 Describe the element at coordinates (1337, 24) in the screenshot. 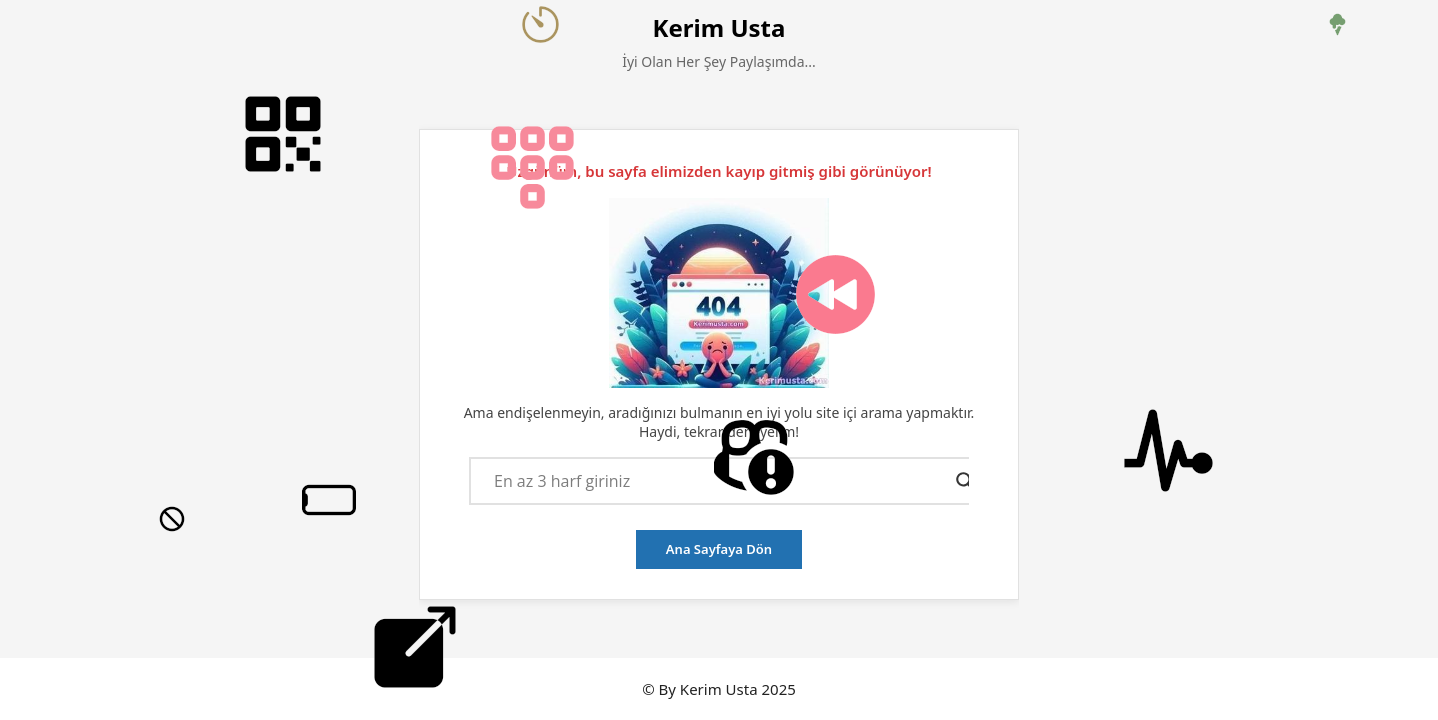

I see `browse desserts or sweet treats` at that location.